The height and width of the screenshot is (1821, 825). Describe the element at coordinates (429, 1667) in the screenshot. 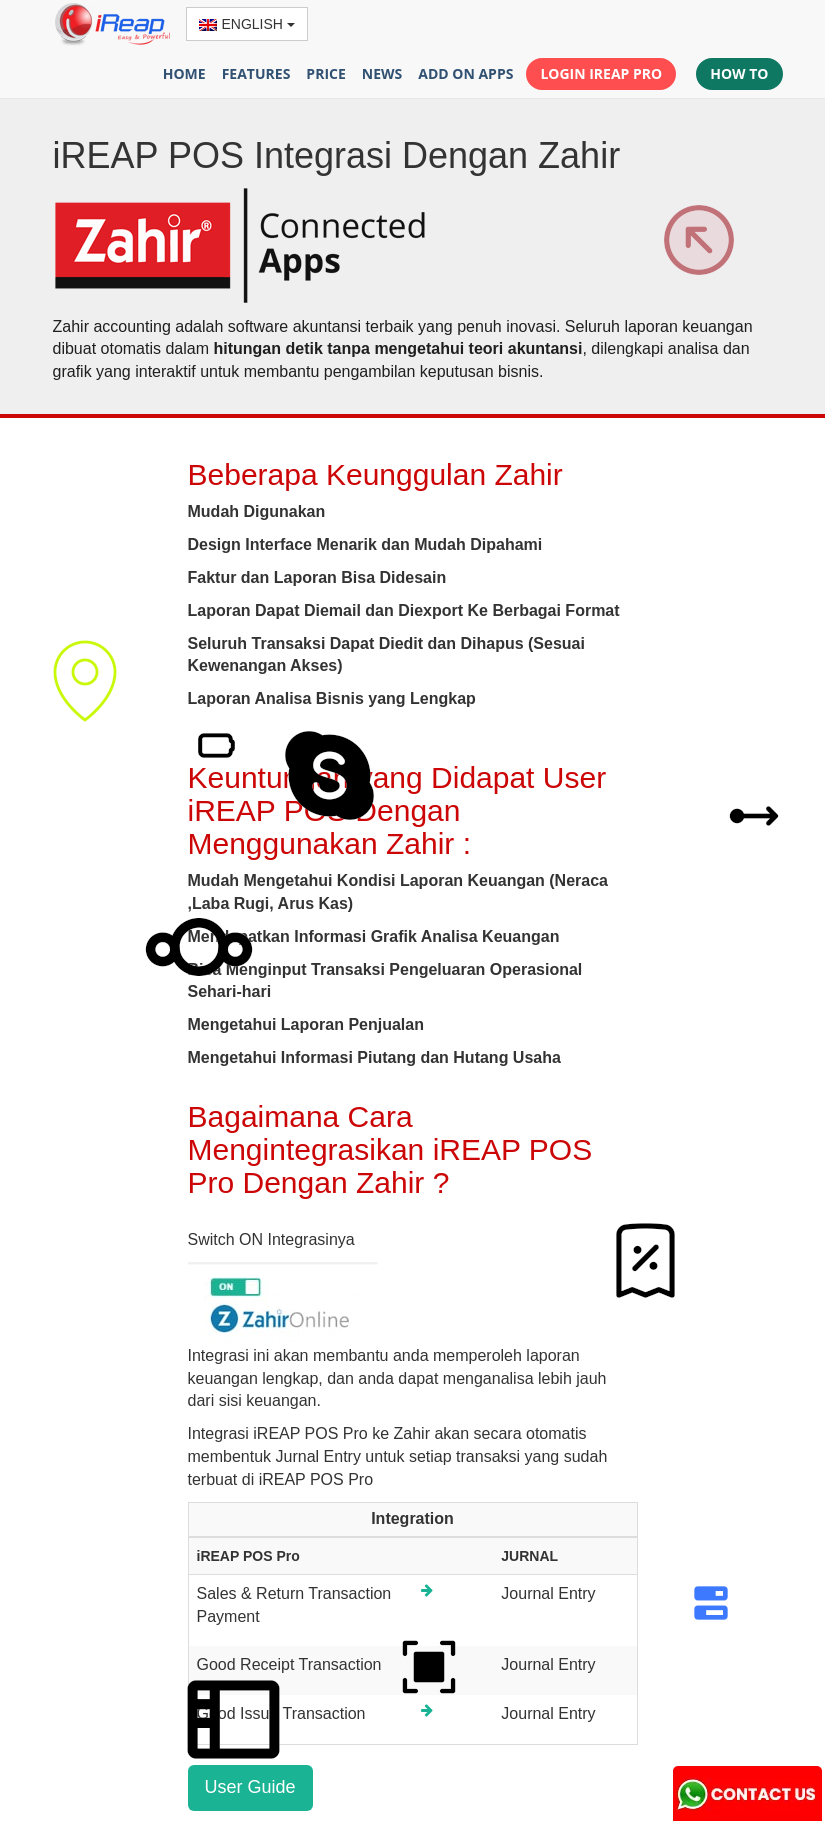

I see `scan a QR code or barcode` at that location.